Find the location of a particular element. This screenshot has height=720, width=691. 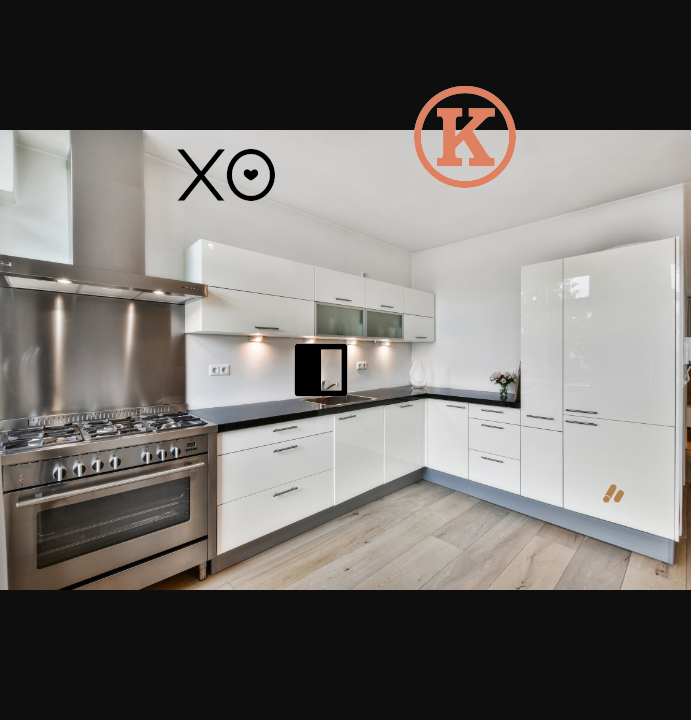

google adsense logo is located at coordinates (613, 493).